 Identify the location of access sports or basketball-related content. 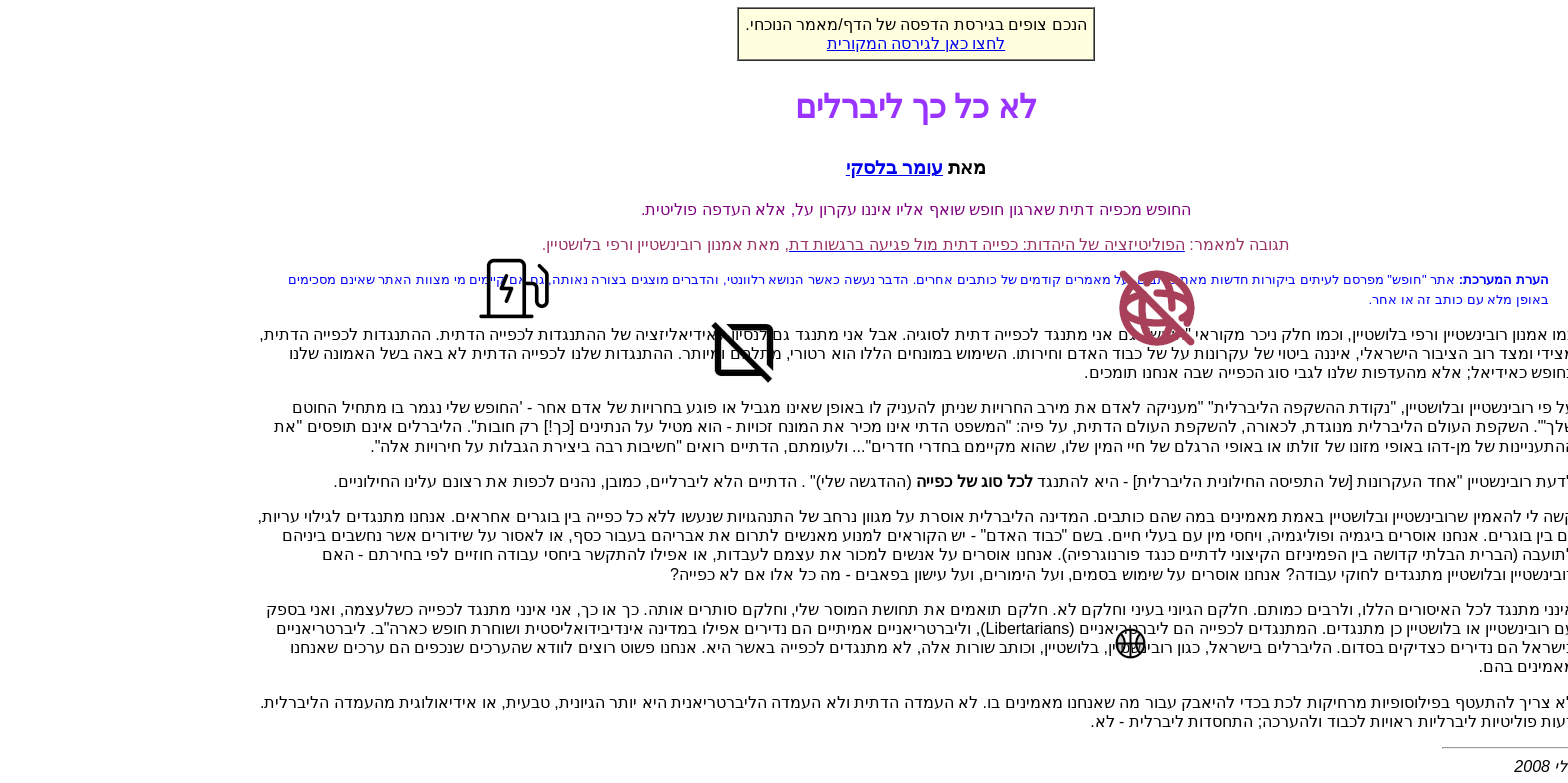
(1130, 643).